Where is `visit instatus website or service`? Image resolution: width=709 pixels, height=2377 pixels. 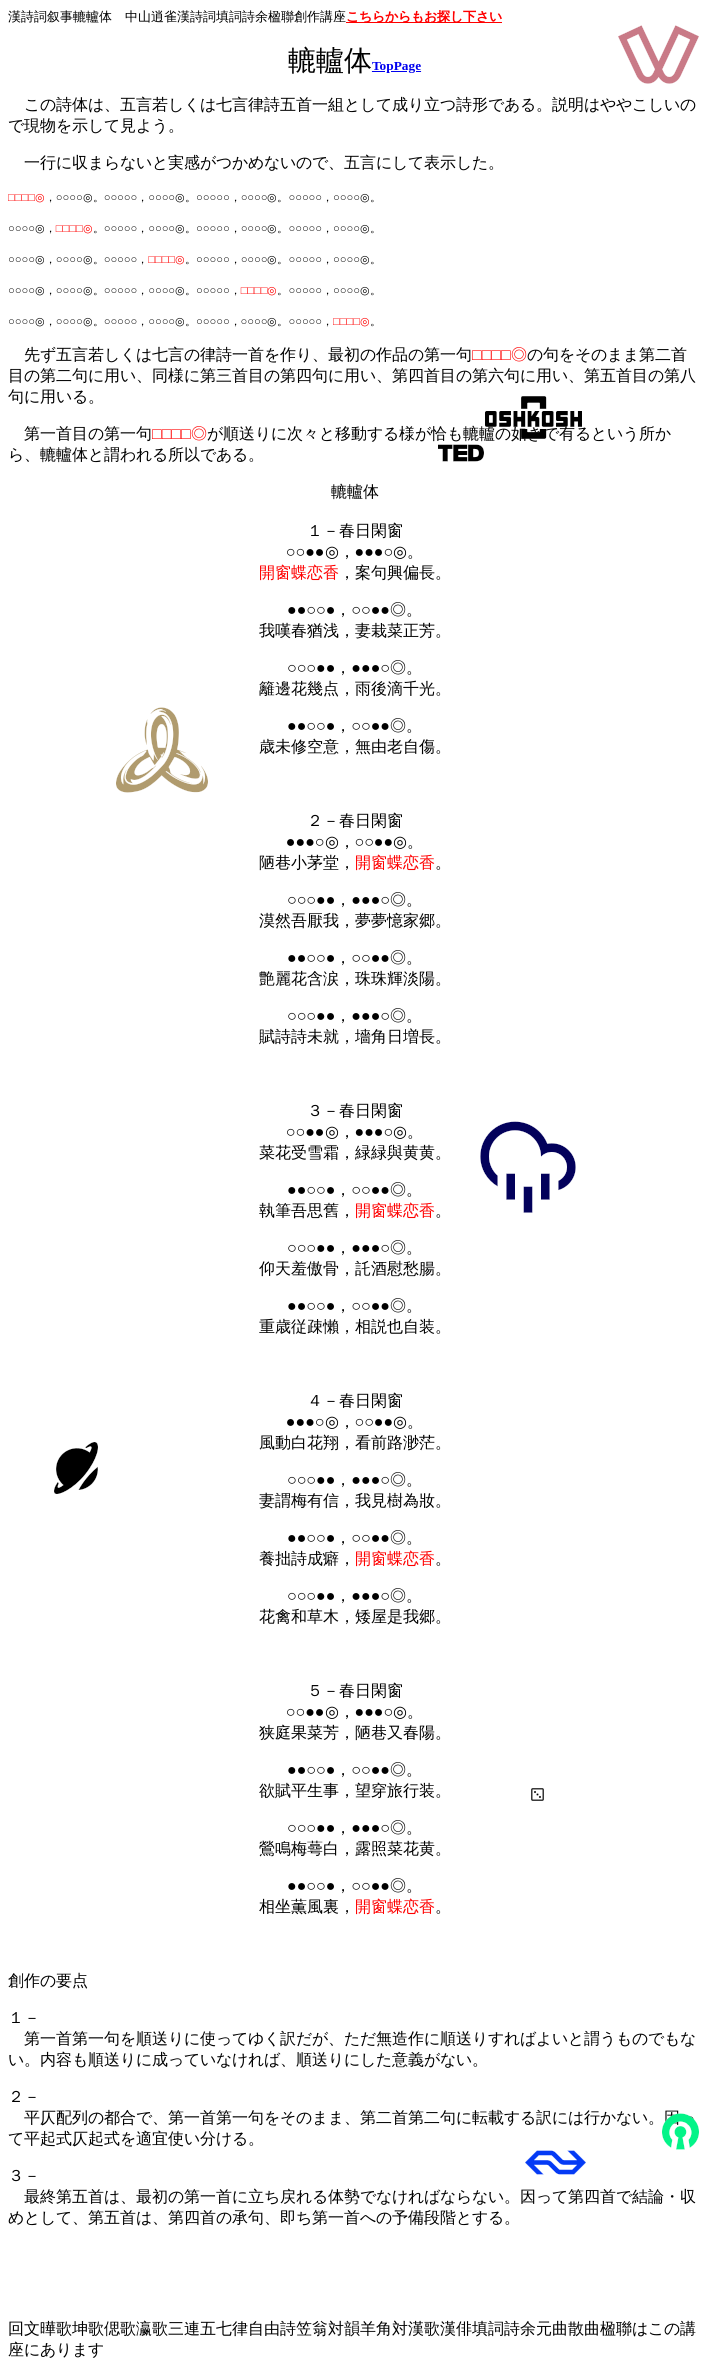 visit instatus website or service is located at coordinates (76, 1468).